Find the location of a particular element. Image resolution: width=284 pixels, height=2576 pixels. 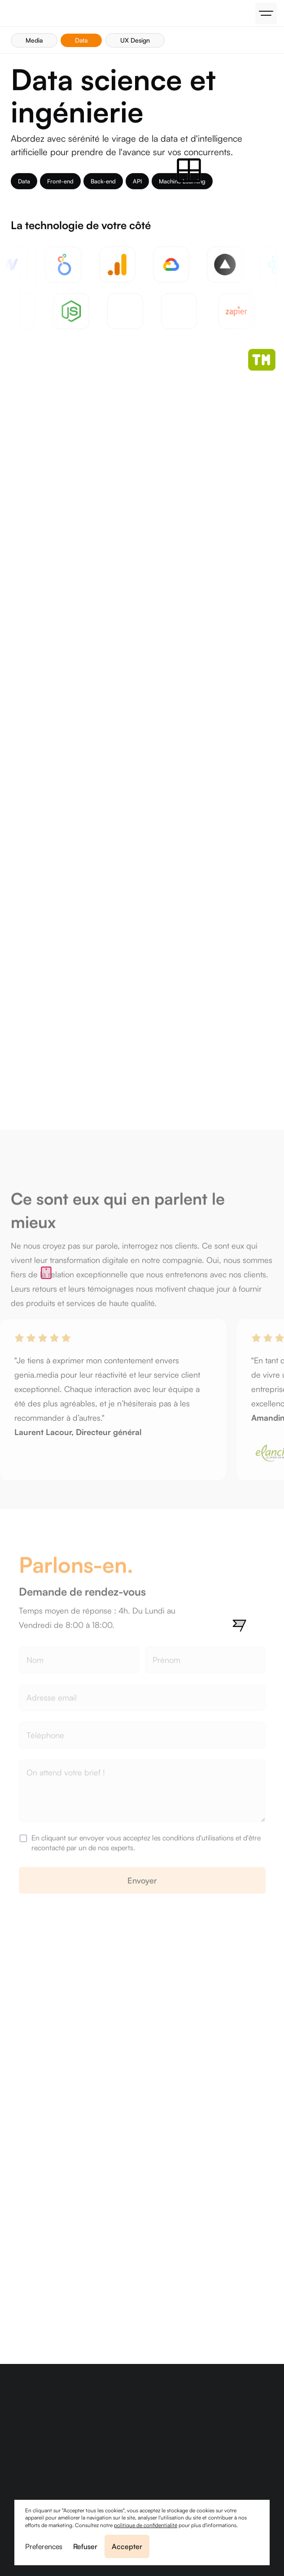

indicates trademarked content or branding is located at coordinates (262, 360).